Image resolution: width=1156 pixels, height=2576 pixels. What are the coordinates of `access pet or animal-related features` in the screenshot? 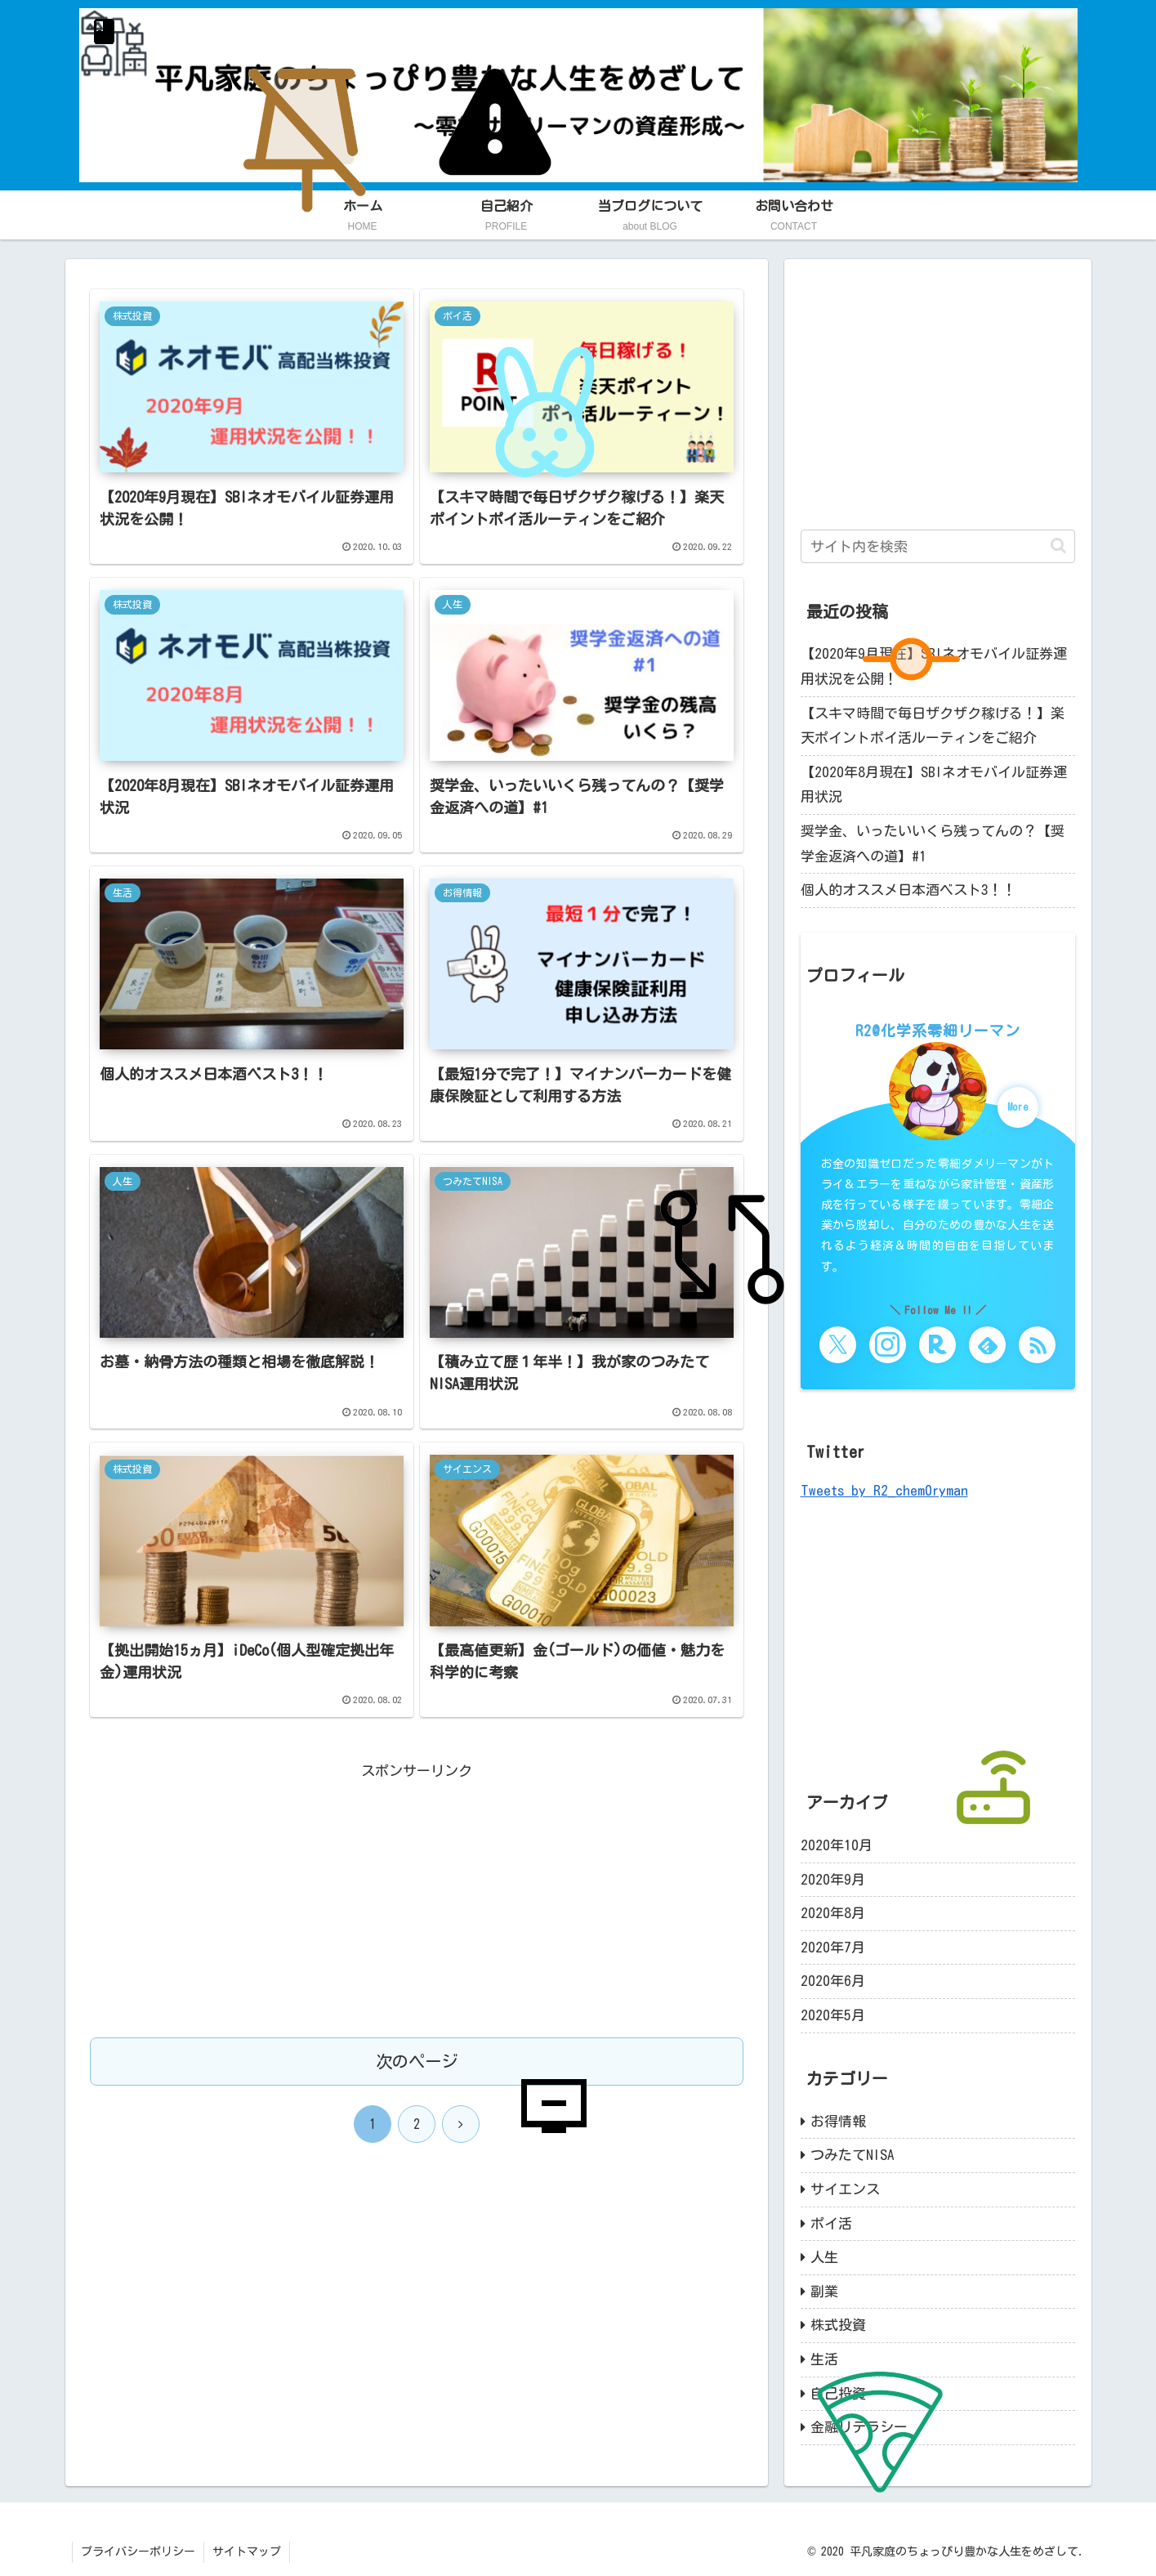 It's located at (545, 414).